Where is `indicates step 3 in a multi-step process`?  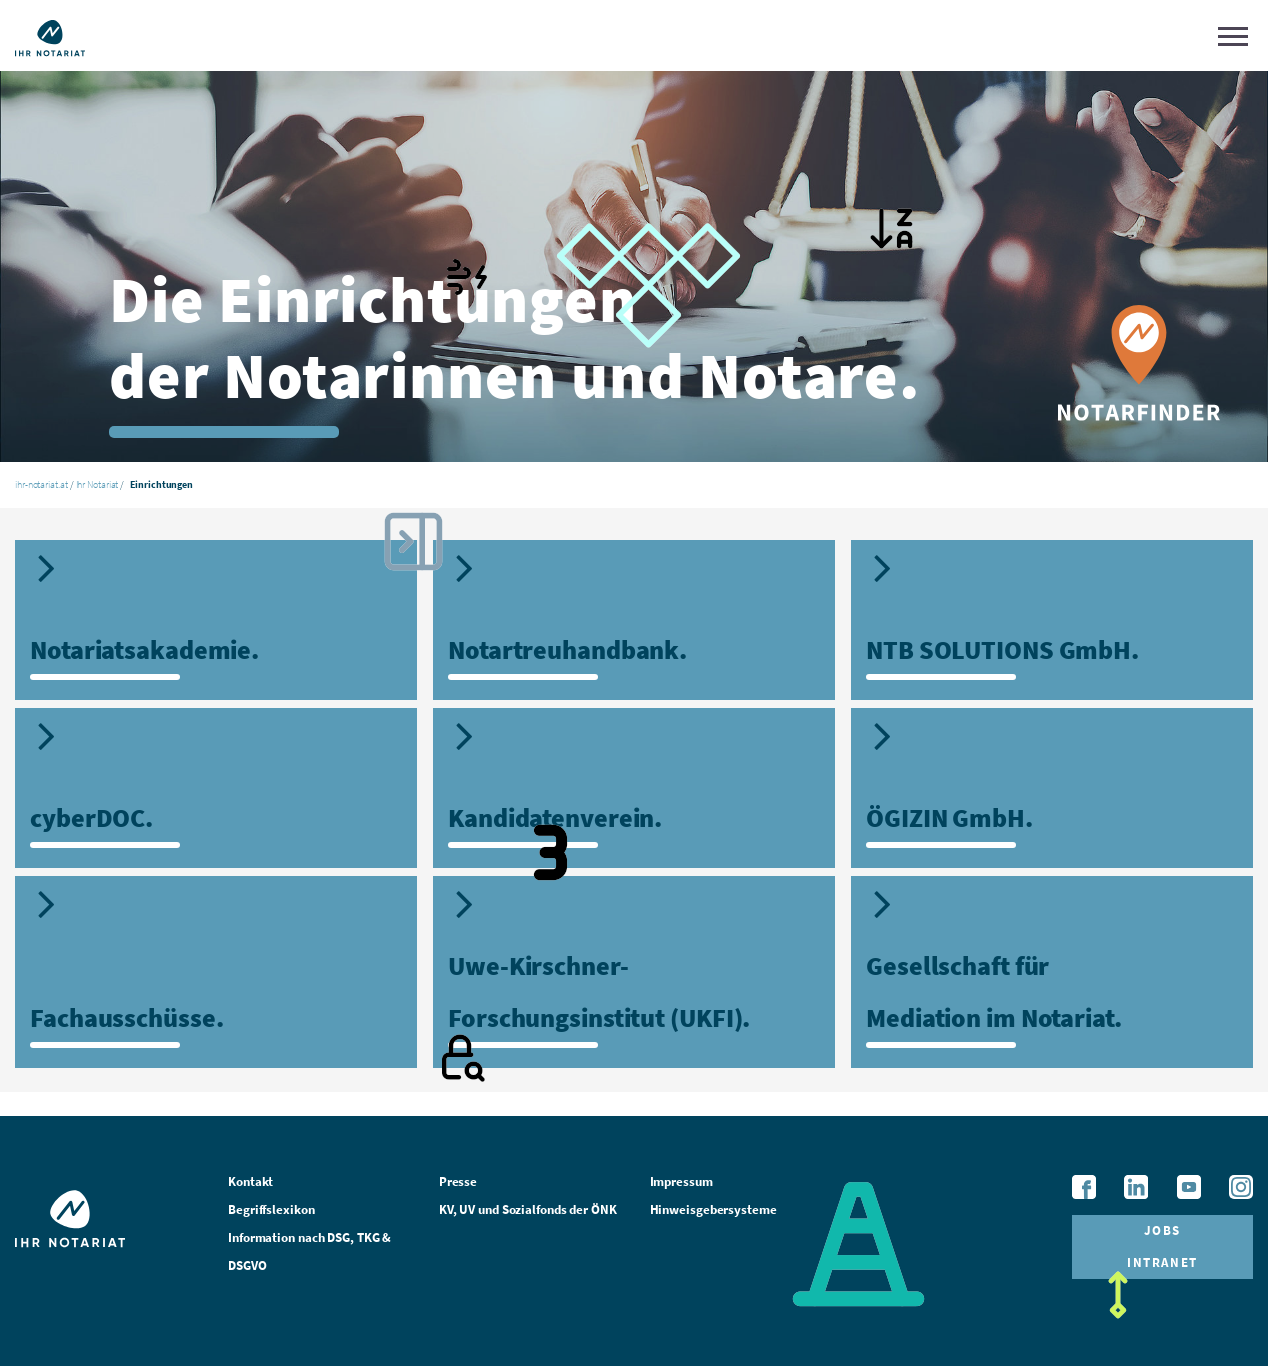
indicates step 3 in a multi-step process is located at coordinates (550, 852).